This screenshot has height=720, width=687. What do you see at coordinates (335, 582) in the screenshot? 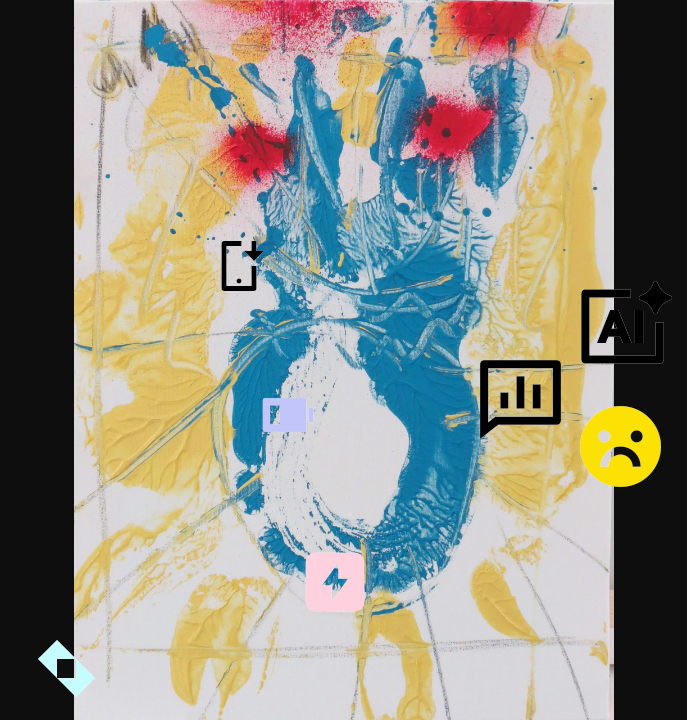
I see `access AED or defibrillator location information` at bounding box center [335, 582].